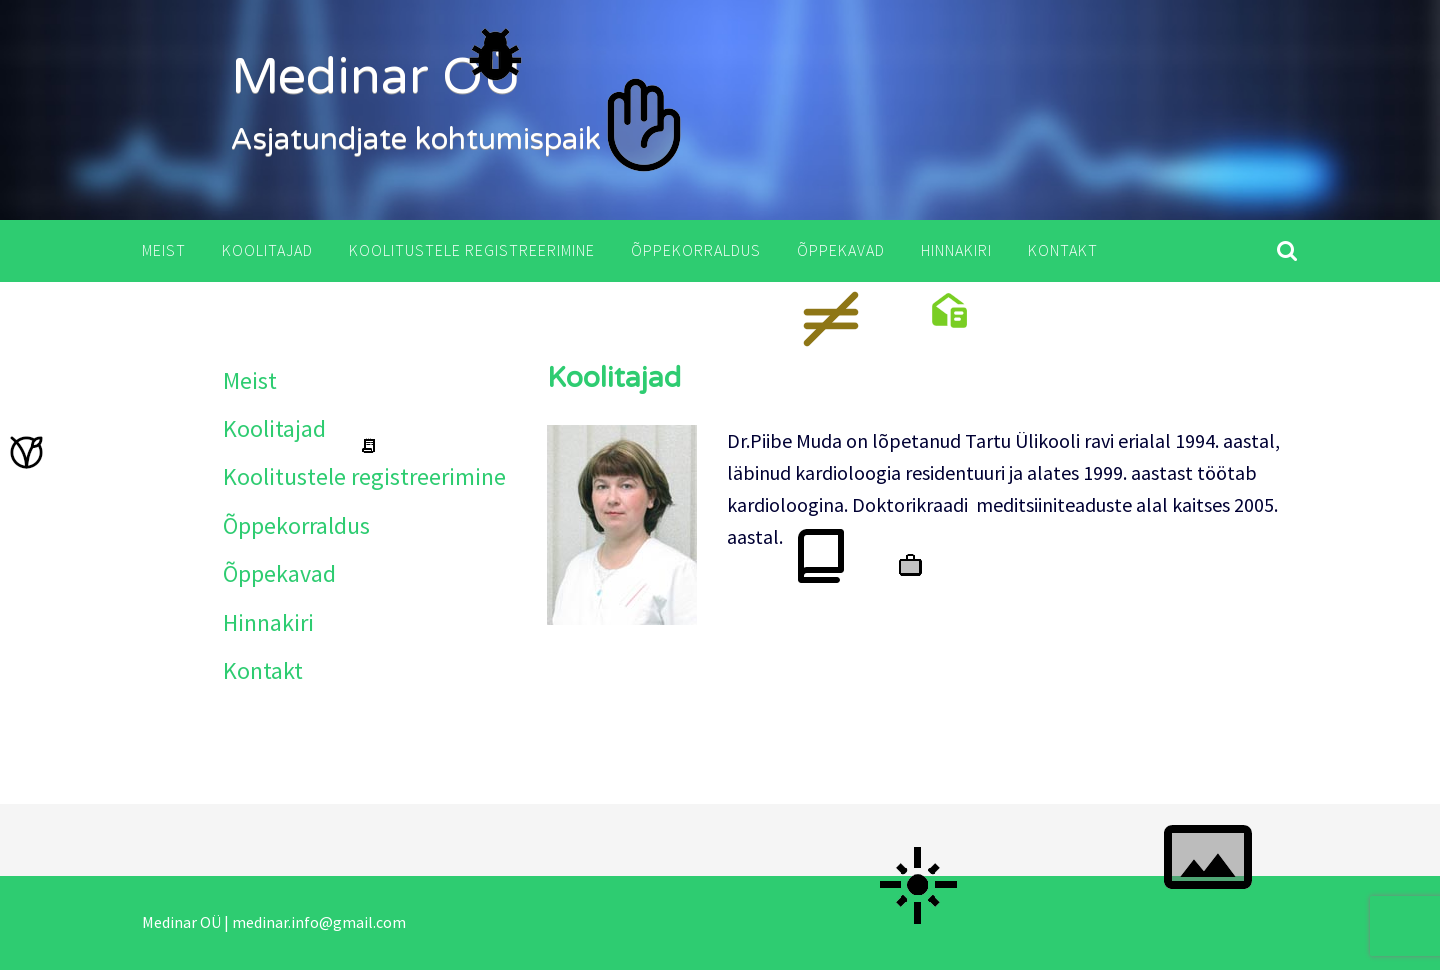 The height and width of the screenshot is (970, 1440). What do you see at coordinates (831, 319) in the screenshot?
I see `indicates values are not equal` at bounding box center [831, 319].